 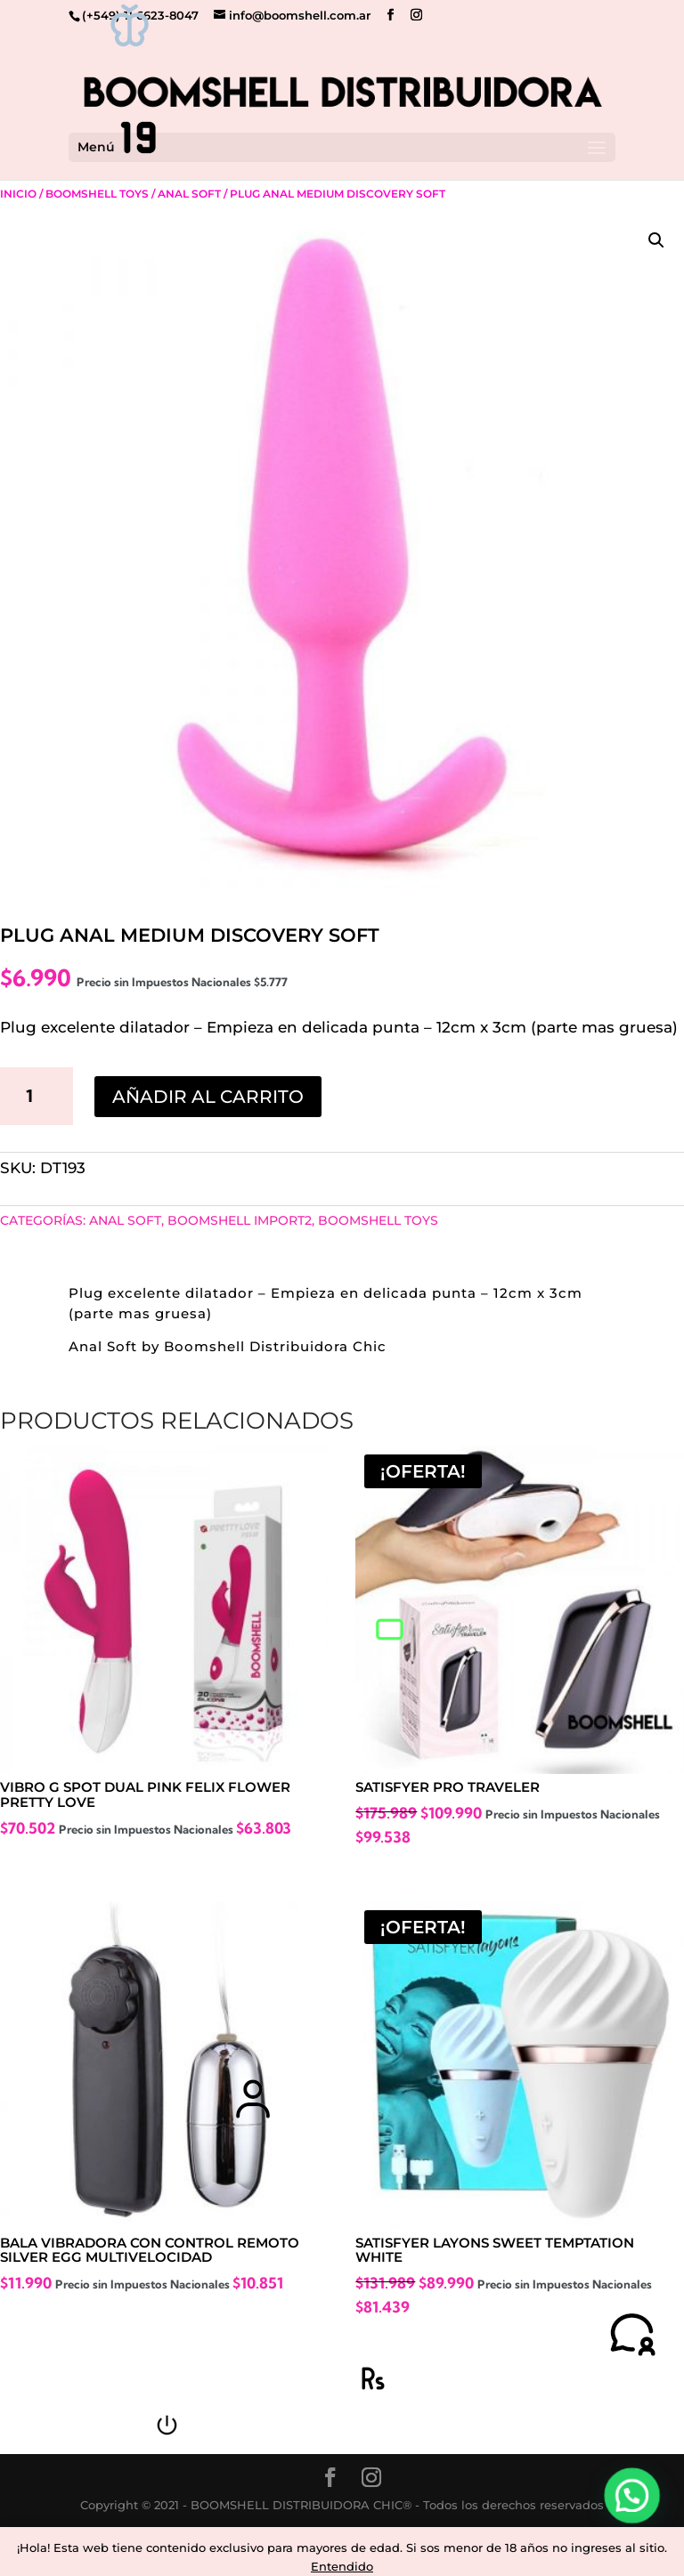 What do you see at coordinates (253, 2099) in the screenshot?
I see `view user profile` at bounding box center [253, 2099].